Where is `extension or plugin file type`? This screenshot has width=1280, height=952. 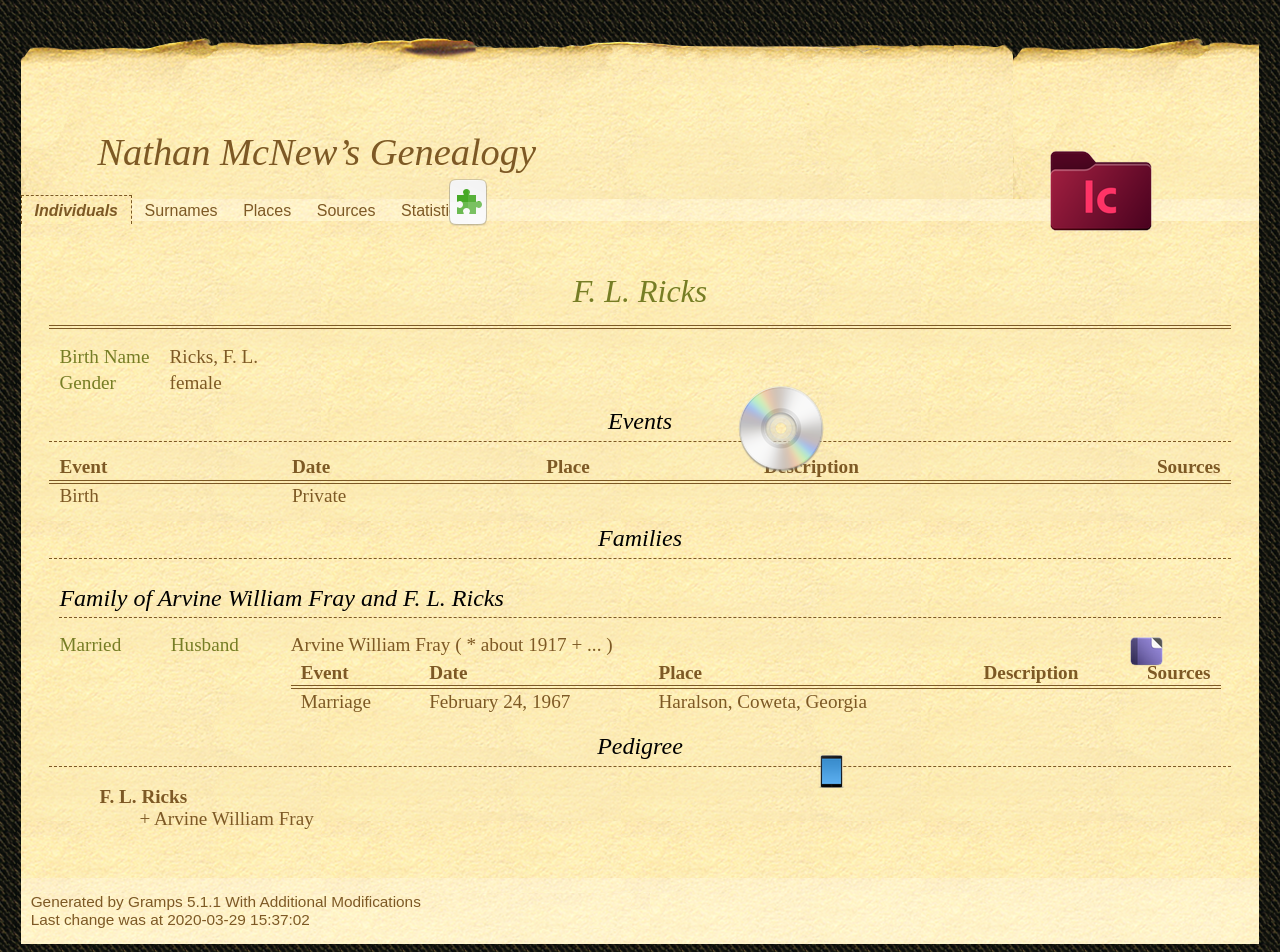 extension or plugin file type is located at coordinates (468, 202).